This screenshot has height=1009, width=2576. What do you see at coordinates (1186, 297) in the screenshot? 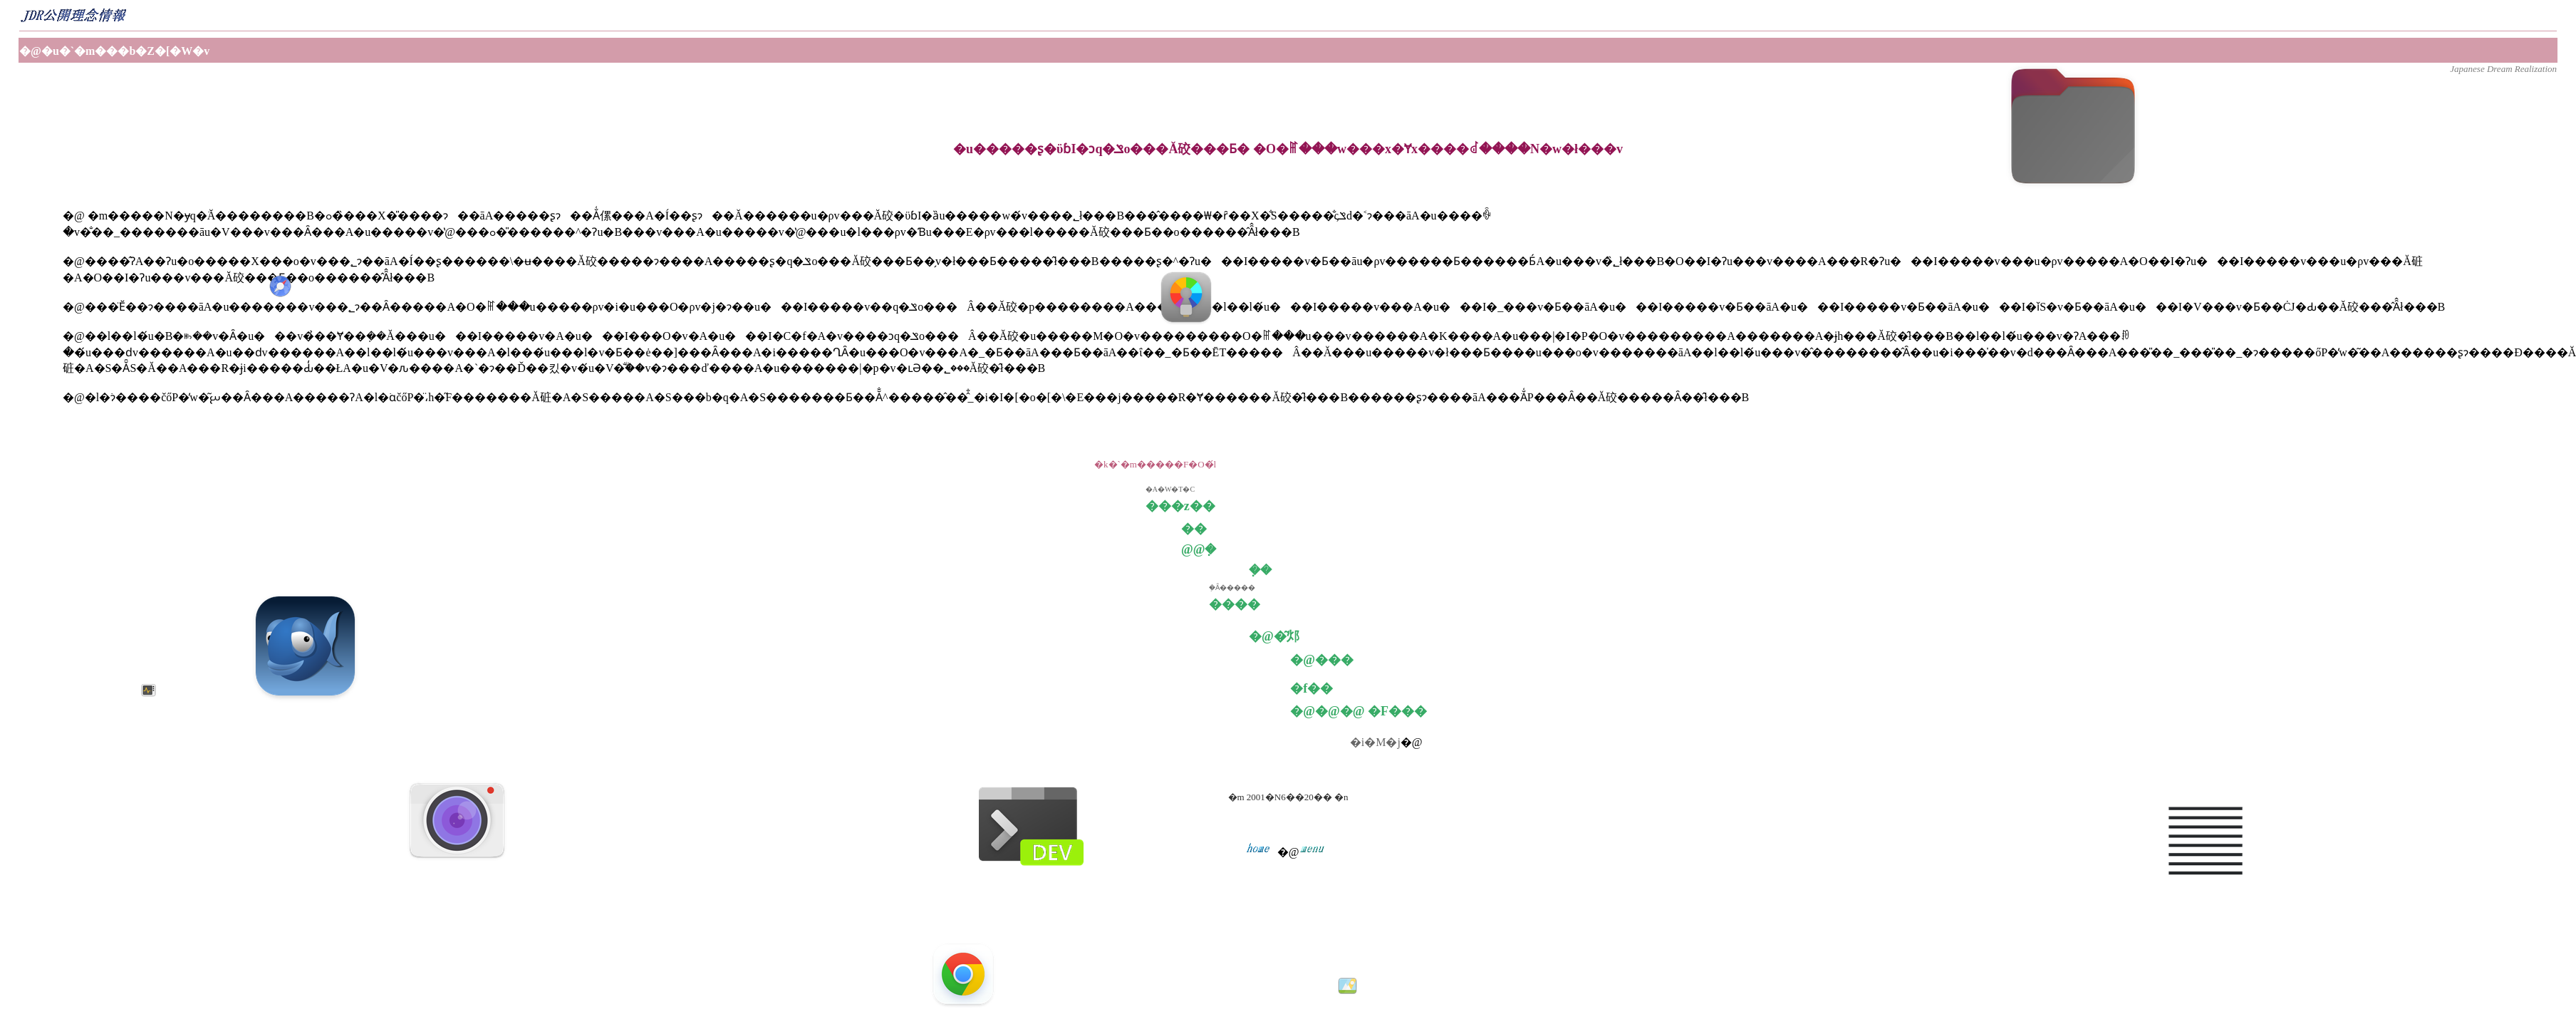
I see `open OpenRGB lighting control application` at bounding box center [1186, 297].